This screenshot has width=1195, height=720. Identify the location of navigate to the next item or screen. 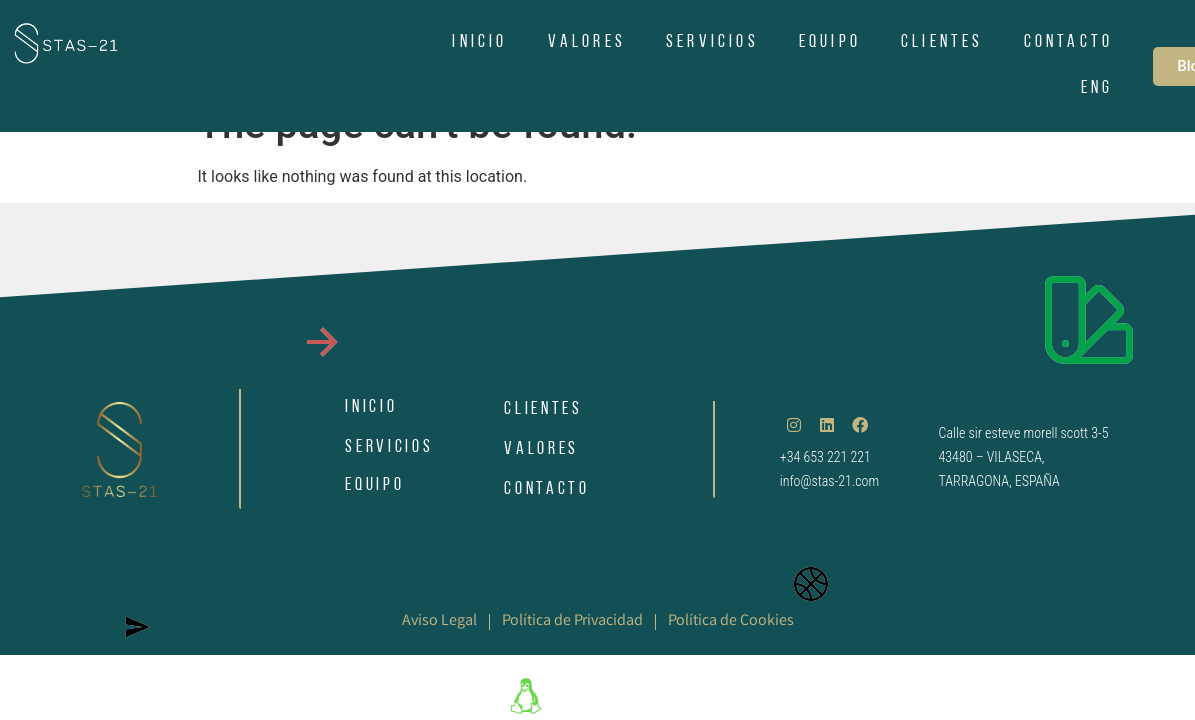
(322, 342).